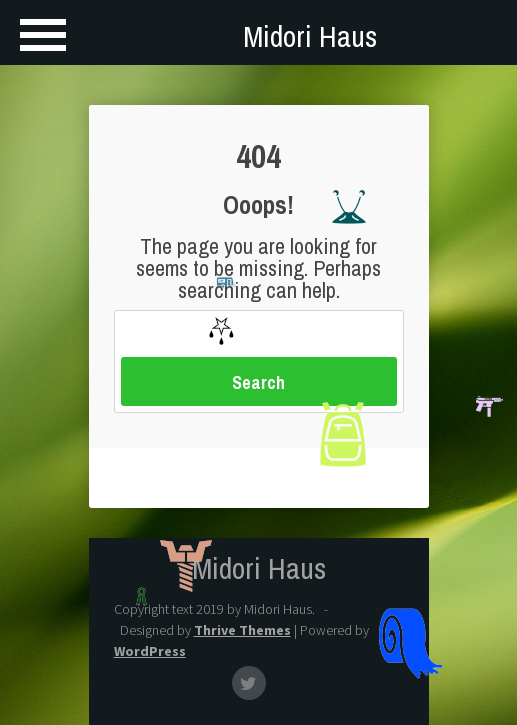 The image size is (517, 725). Describe the element at coordinates (349, 206) in the screenshot. I see `indicates slow loading or processing speed` at that location.